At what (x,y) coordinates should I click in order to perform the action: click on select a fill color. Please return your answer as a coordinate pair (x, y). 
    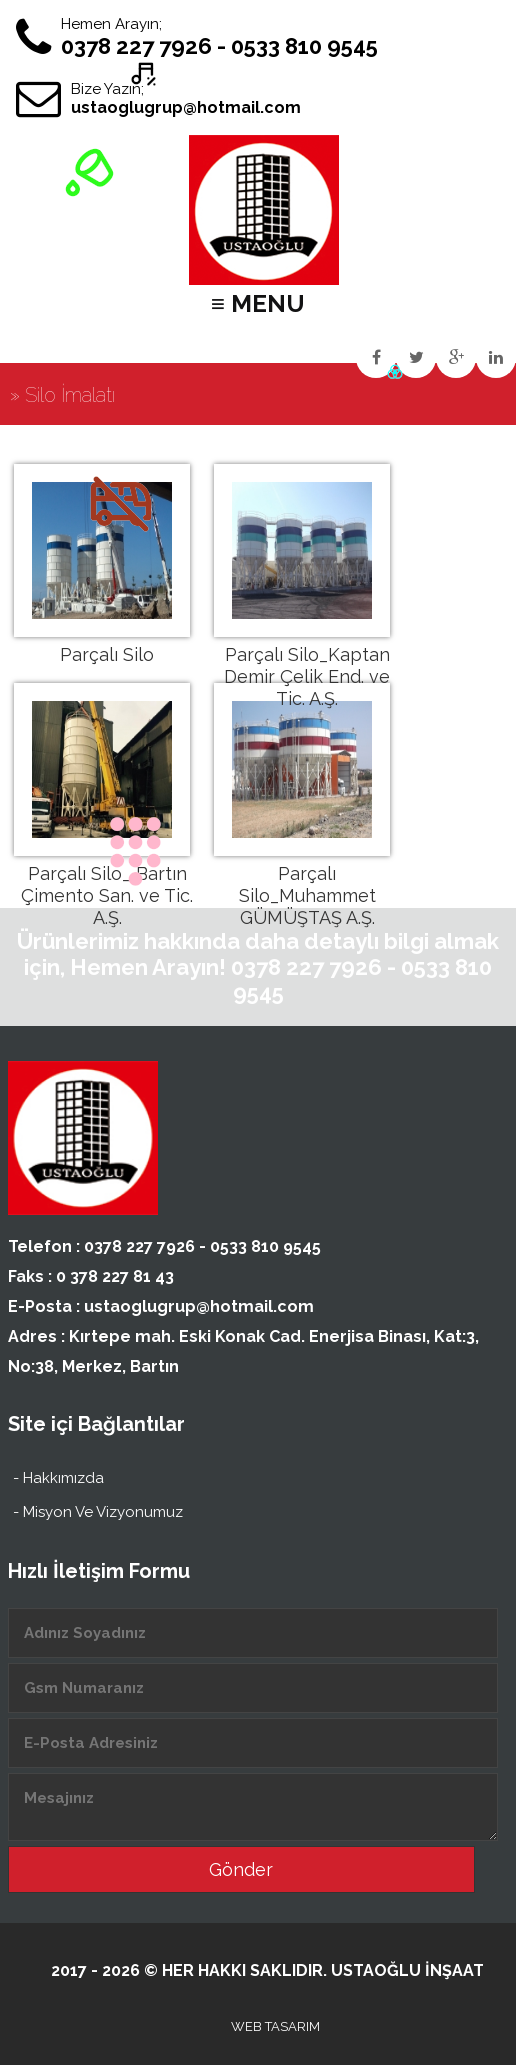
    Looking at the image, I should click on (89, 172).